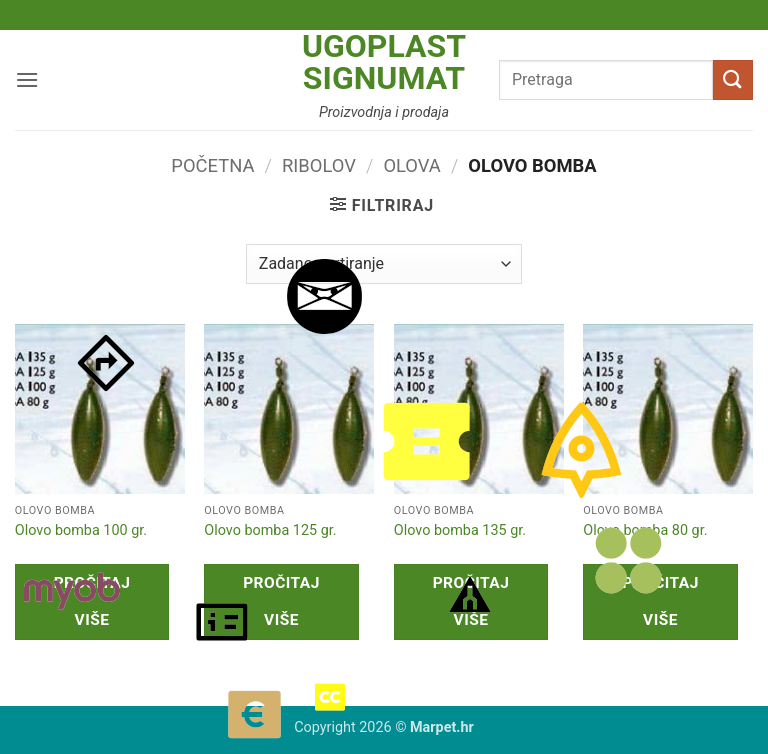 The height and width of the screenshot is (754, 768). Describe the element at coordinates (581, 448) in the screenshot. I see `launch or explore a space-themed app` at that location.